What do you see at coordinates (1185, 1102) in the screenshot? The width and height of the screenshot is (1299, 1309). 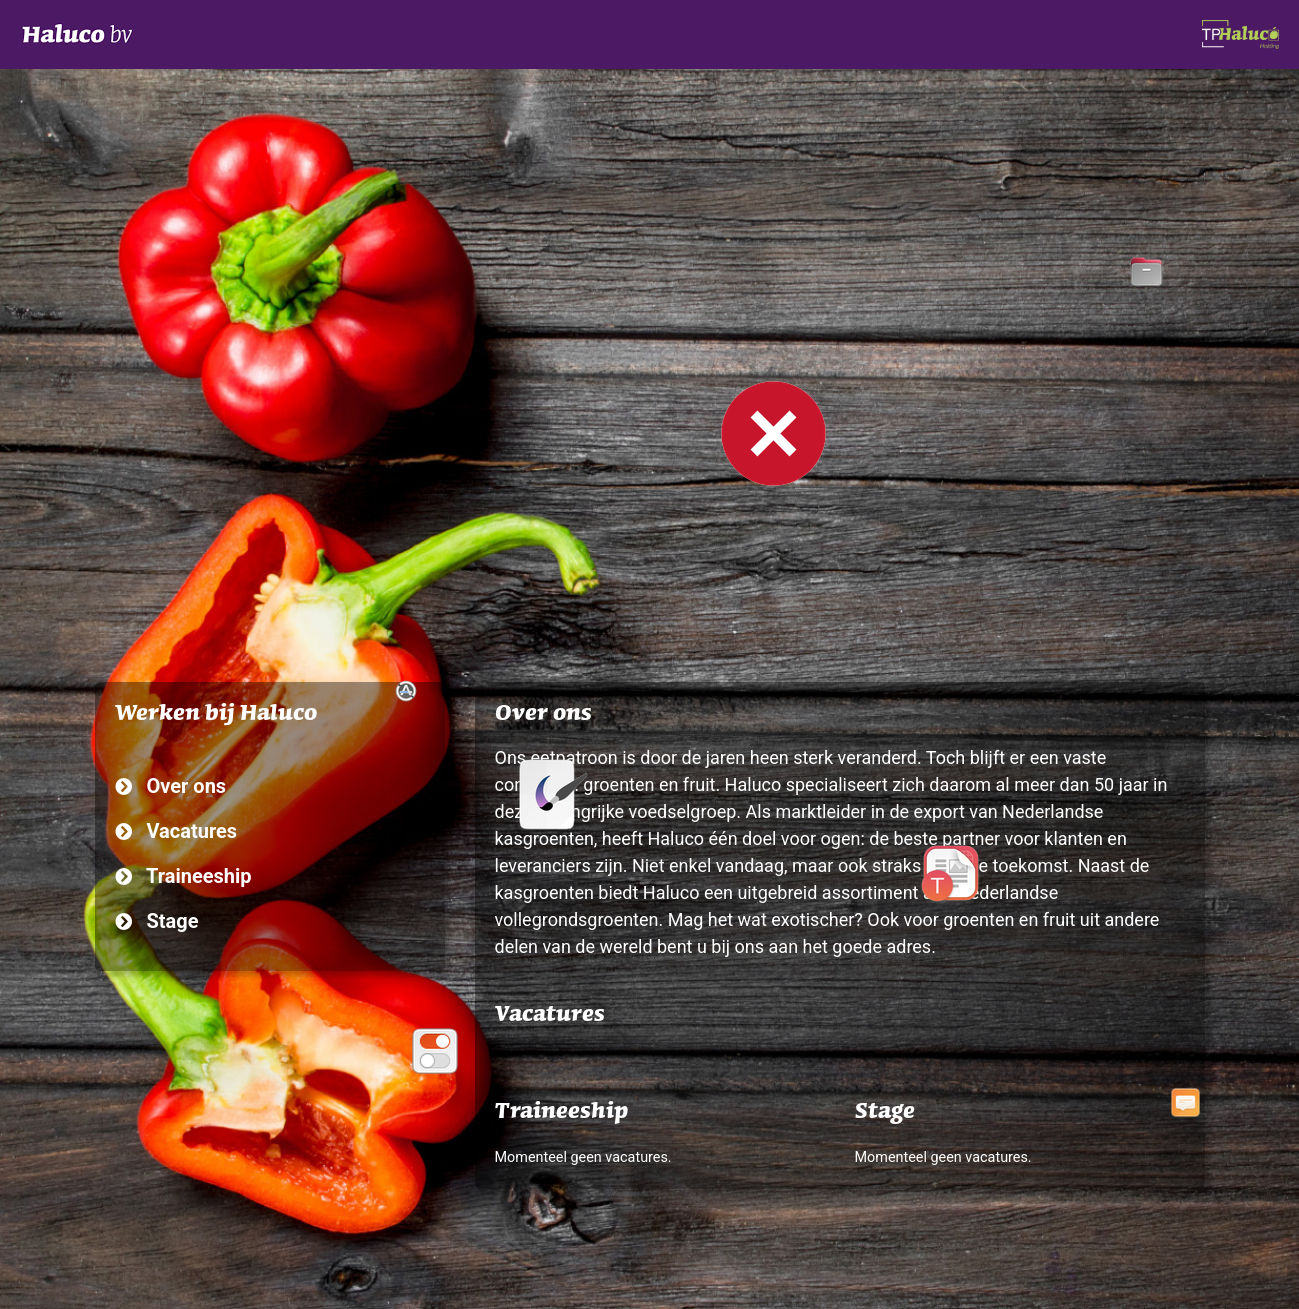 I see `open empathy messaging app` at bounding box center [1185, 1102].